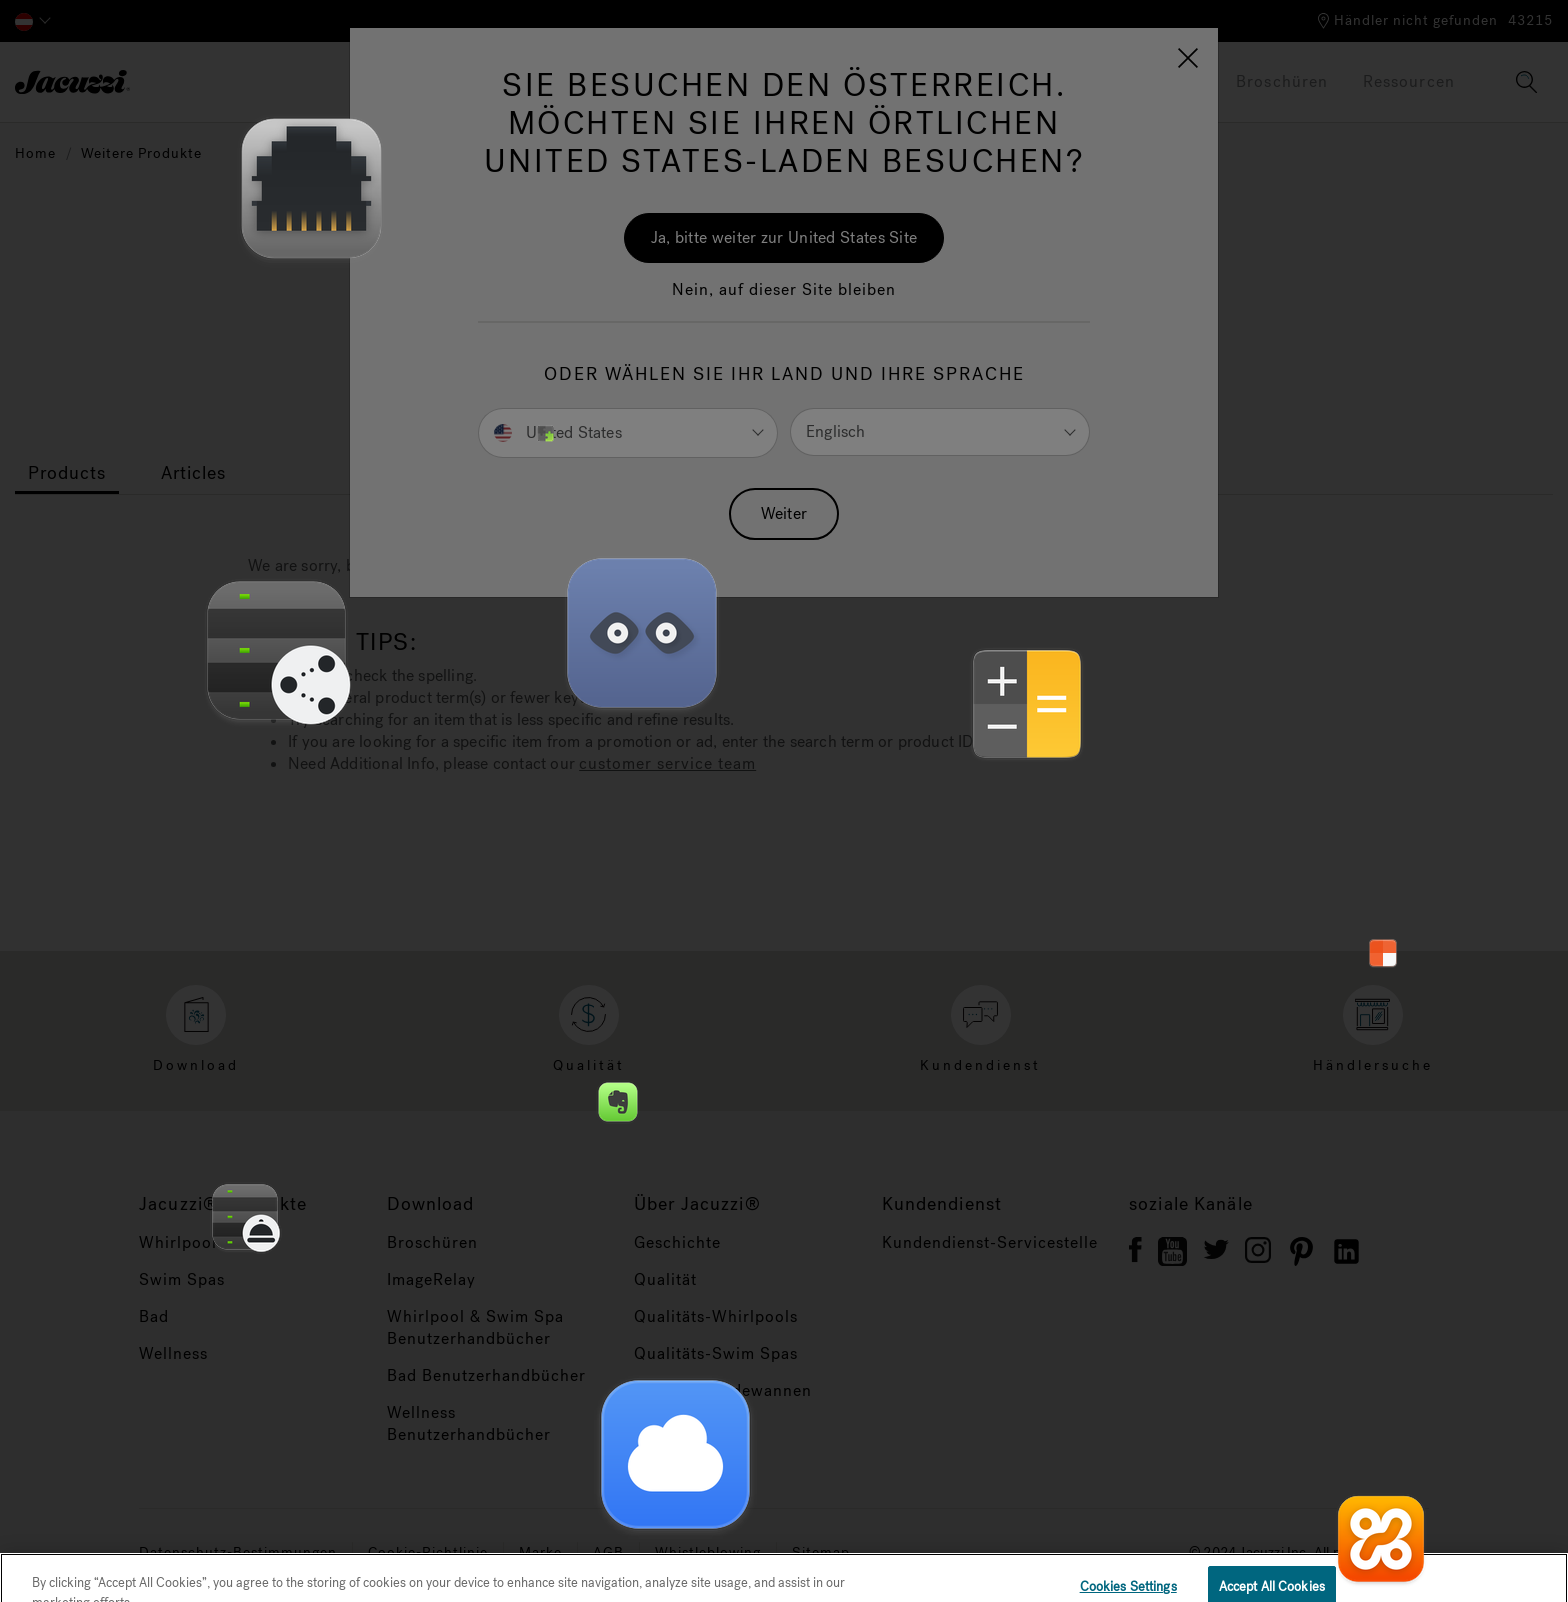 The width and height of the screenshot is (1568, 1602). I want to click on open the calculator app, so click(1027, 704).